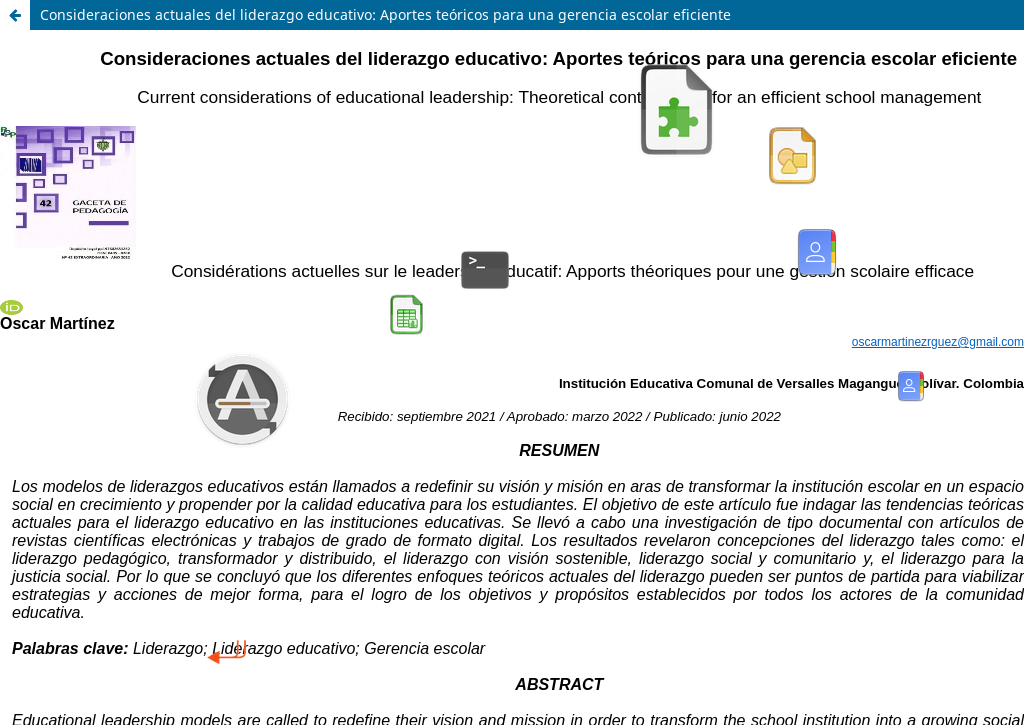 This screenshot has height=725, width=1024. What do you see at coordinates (792, 155) in the screenshot?
I see `open a graphics template file` at bounding box center [792, 155].